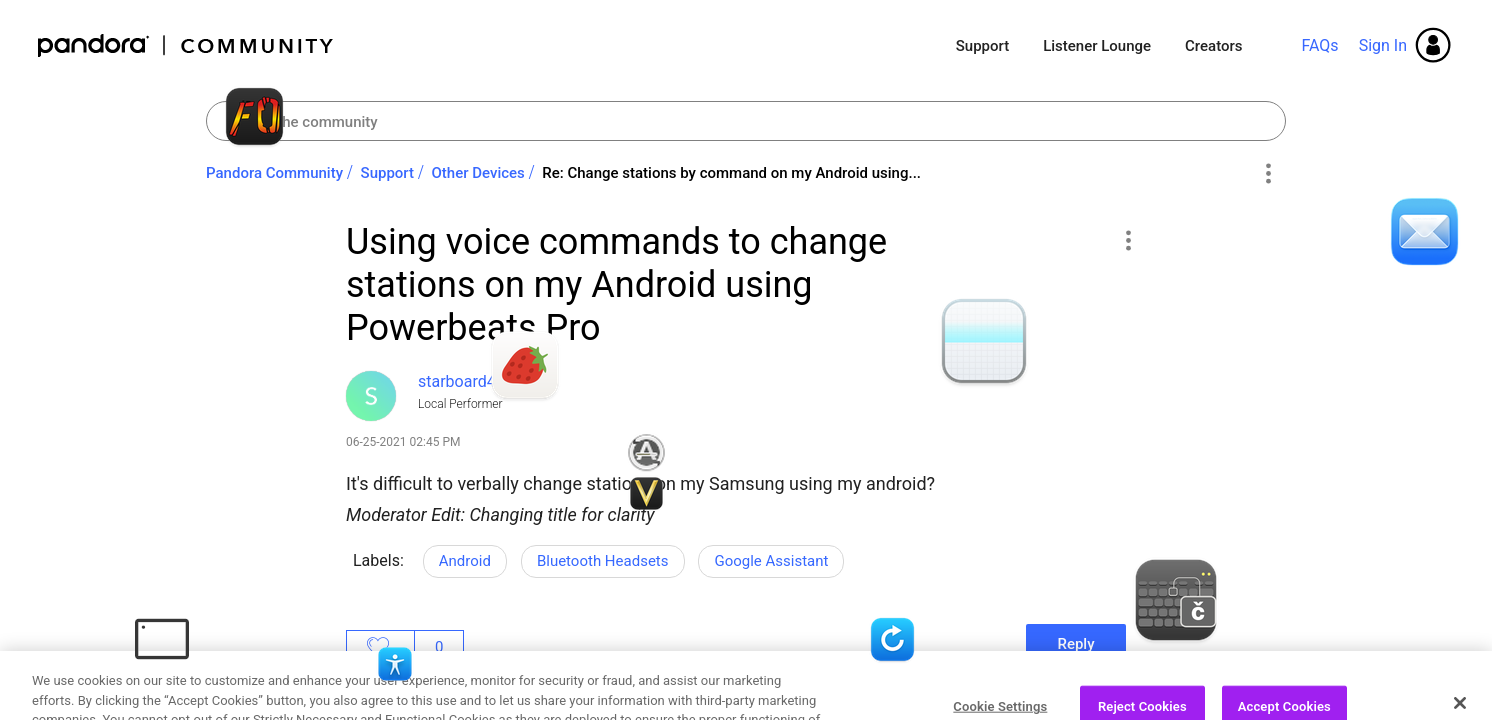 The height and width of the screenshot is (720, 1492). Describe the element at coordinates (395, 664) in the screenshot. I see `open accessibility settings` at that location.